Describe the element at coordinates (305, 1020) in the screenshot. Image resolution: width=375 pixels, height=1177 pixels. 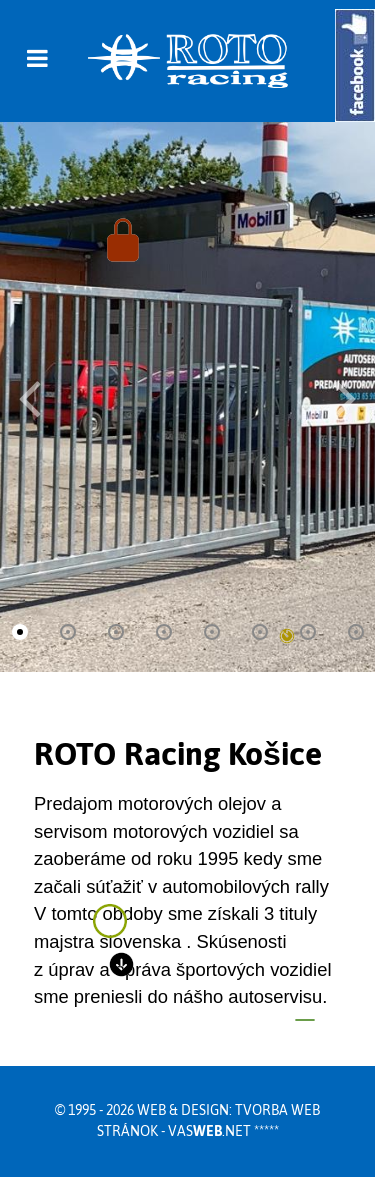
I see `remove an item from a list` at that location.